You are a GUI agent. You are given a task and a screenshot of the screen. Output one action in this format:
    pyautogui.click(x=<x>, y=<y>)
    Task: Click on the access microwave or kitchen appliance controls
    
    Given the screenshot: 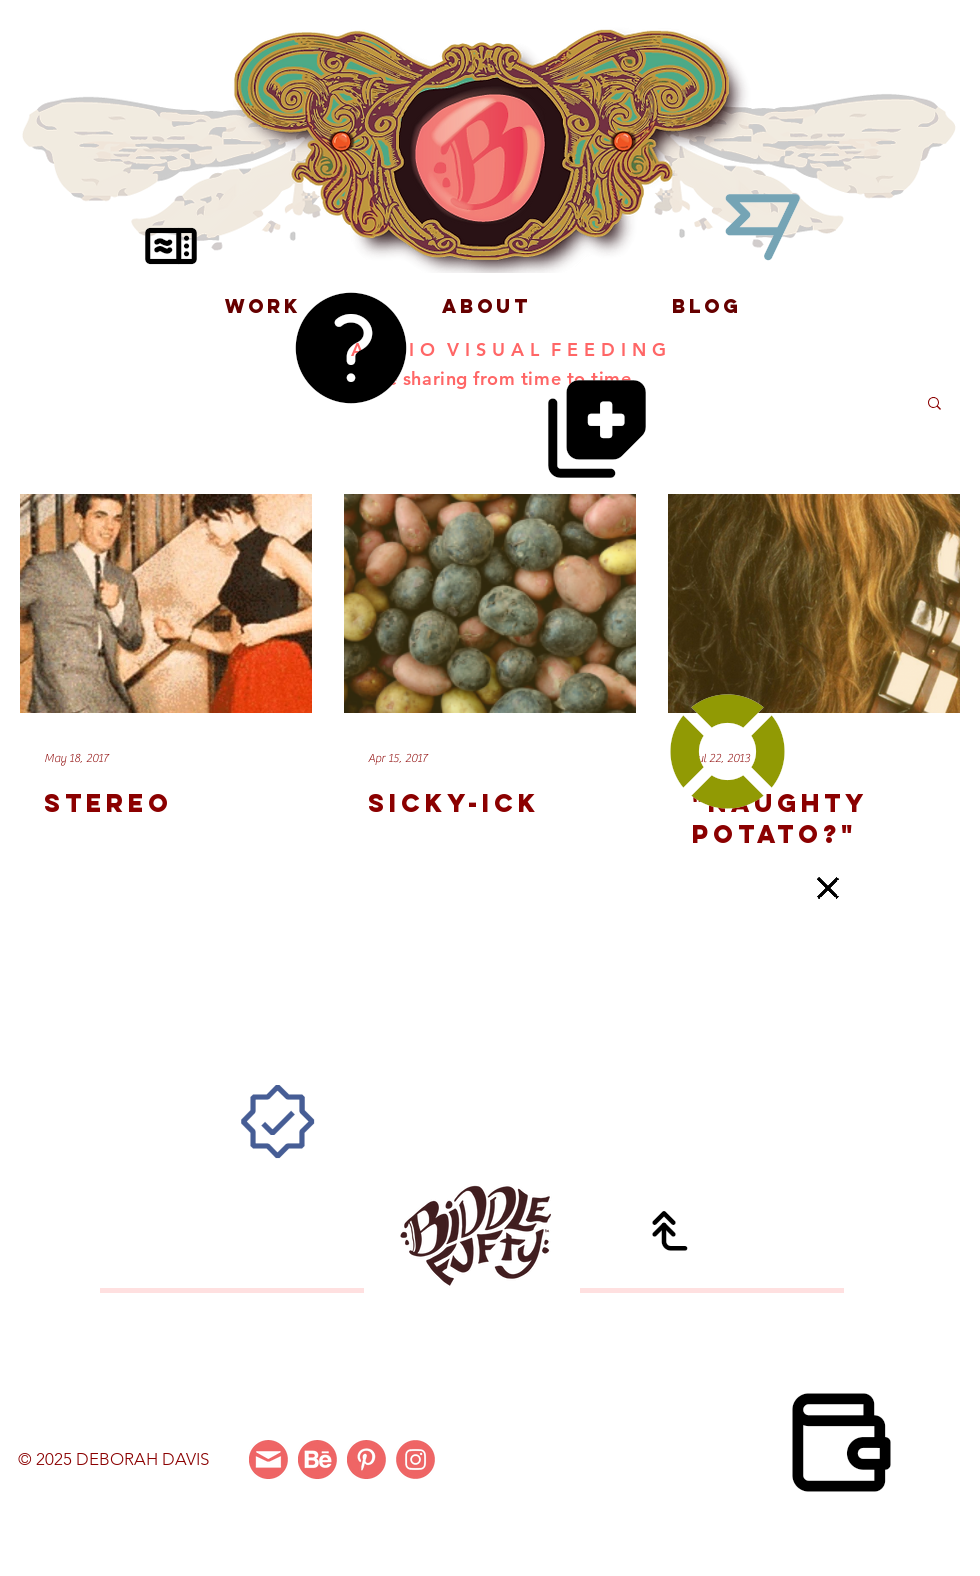 What is the action you would take?
    pyautogui.click(x=171, y=246)
    